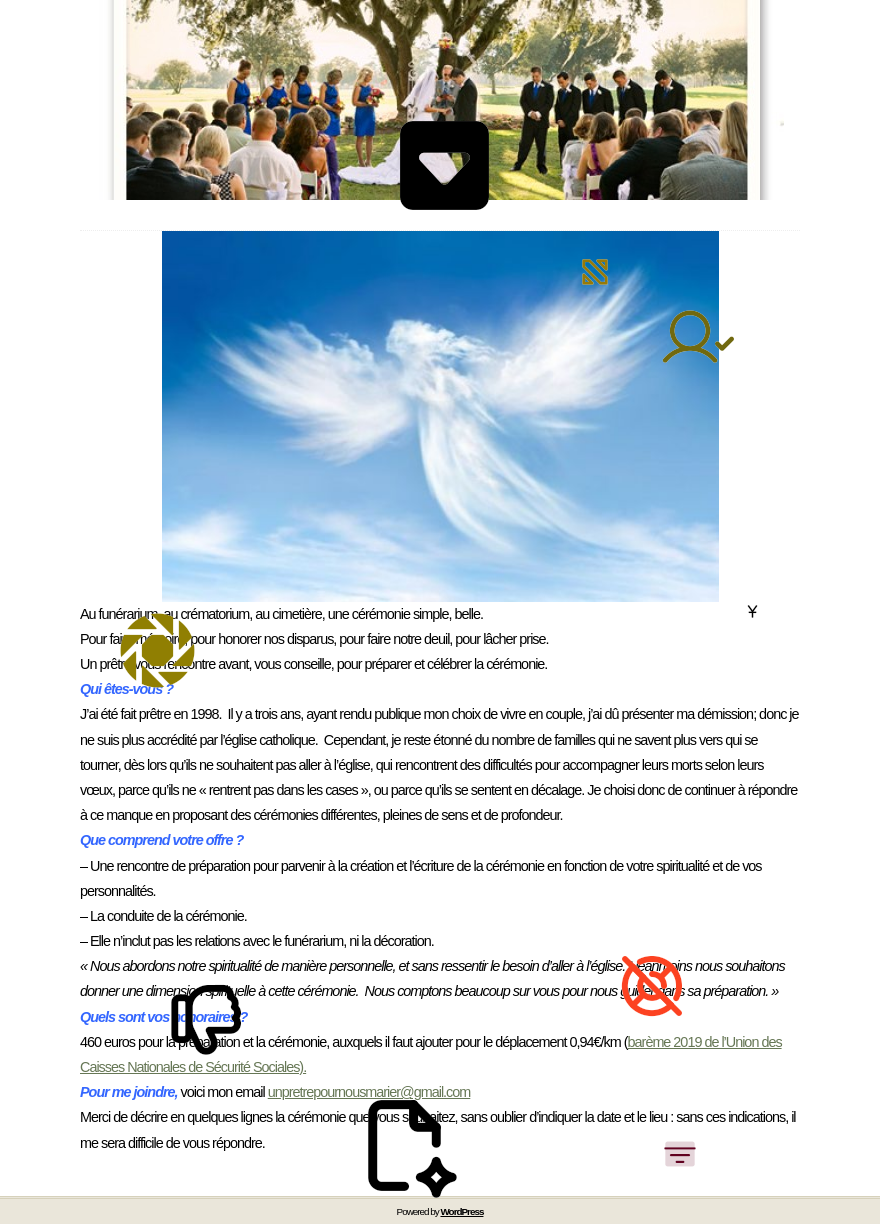  I want to click on filter or sort list content, so click(680, 1154).